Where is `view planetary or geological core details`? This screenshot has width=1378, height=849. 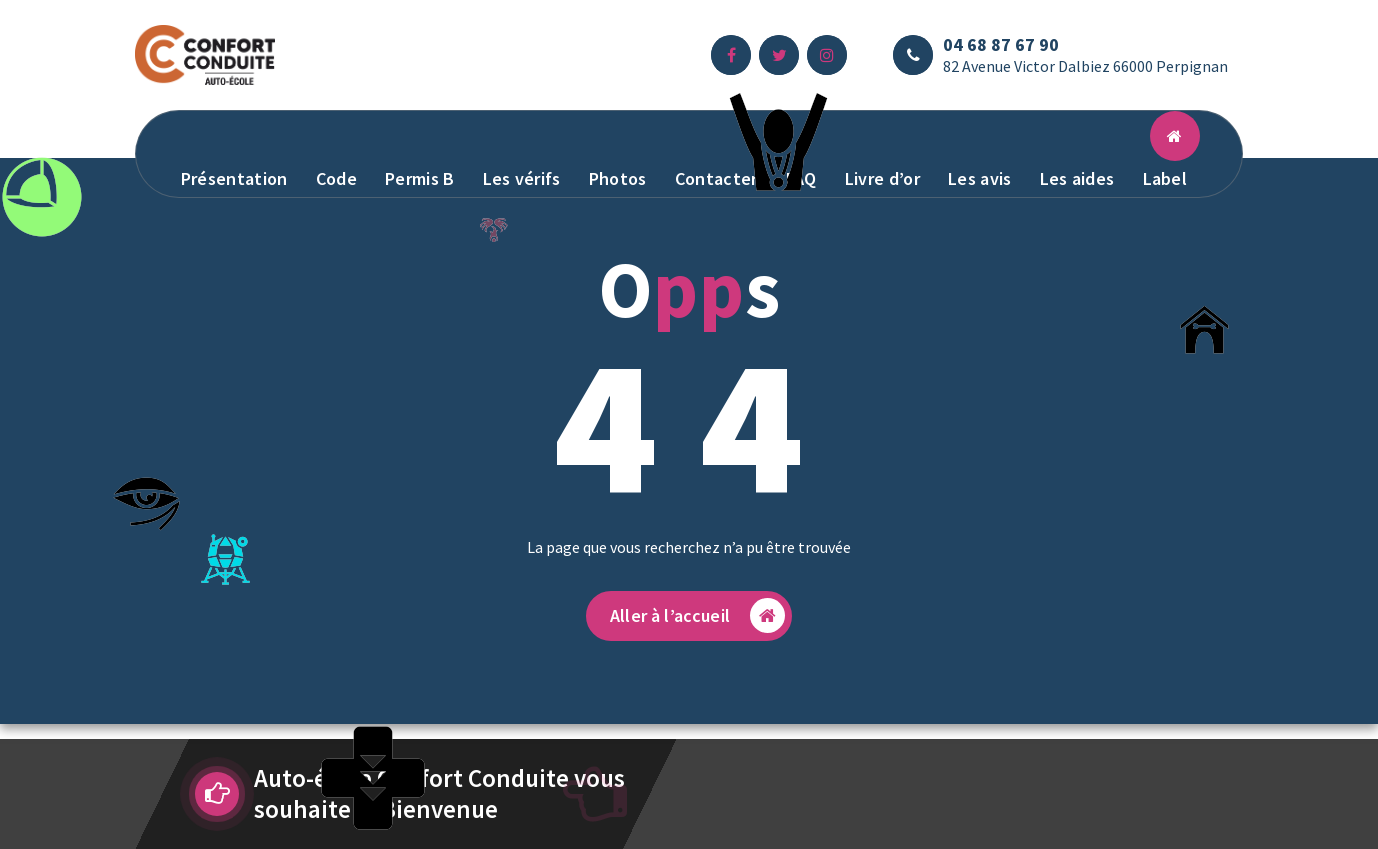 view planetary or geological core details is located at coordinates (42, 197).